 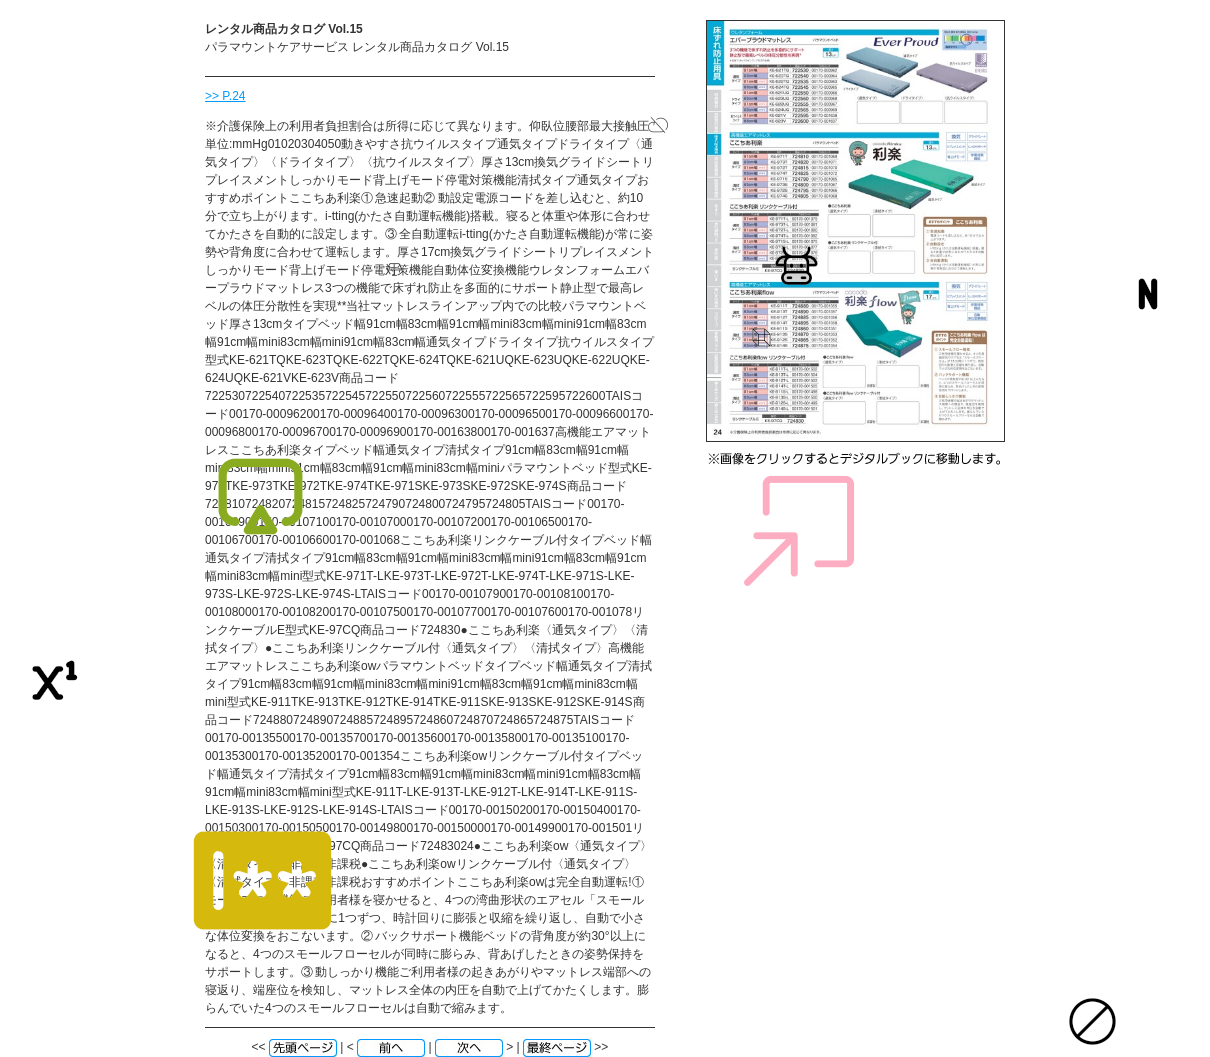 What do you see at coordinates (658, 125) in the screenshot?
I see `cloud storage unavailable or offline` at bounding box center [658, 125].